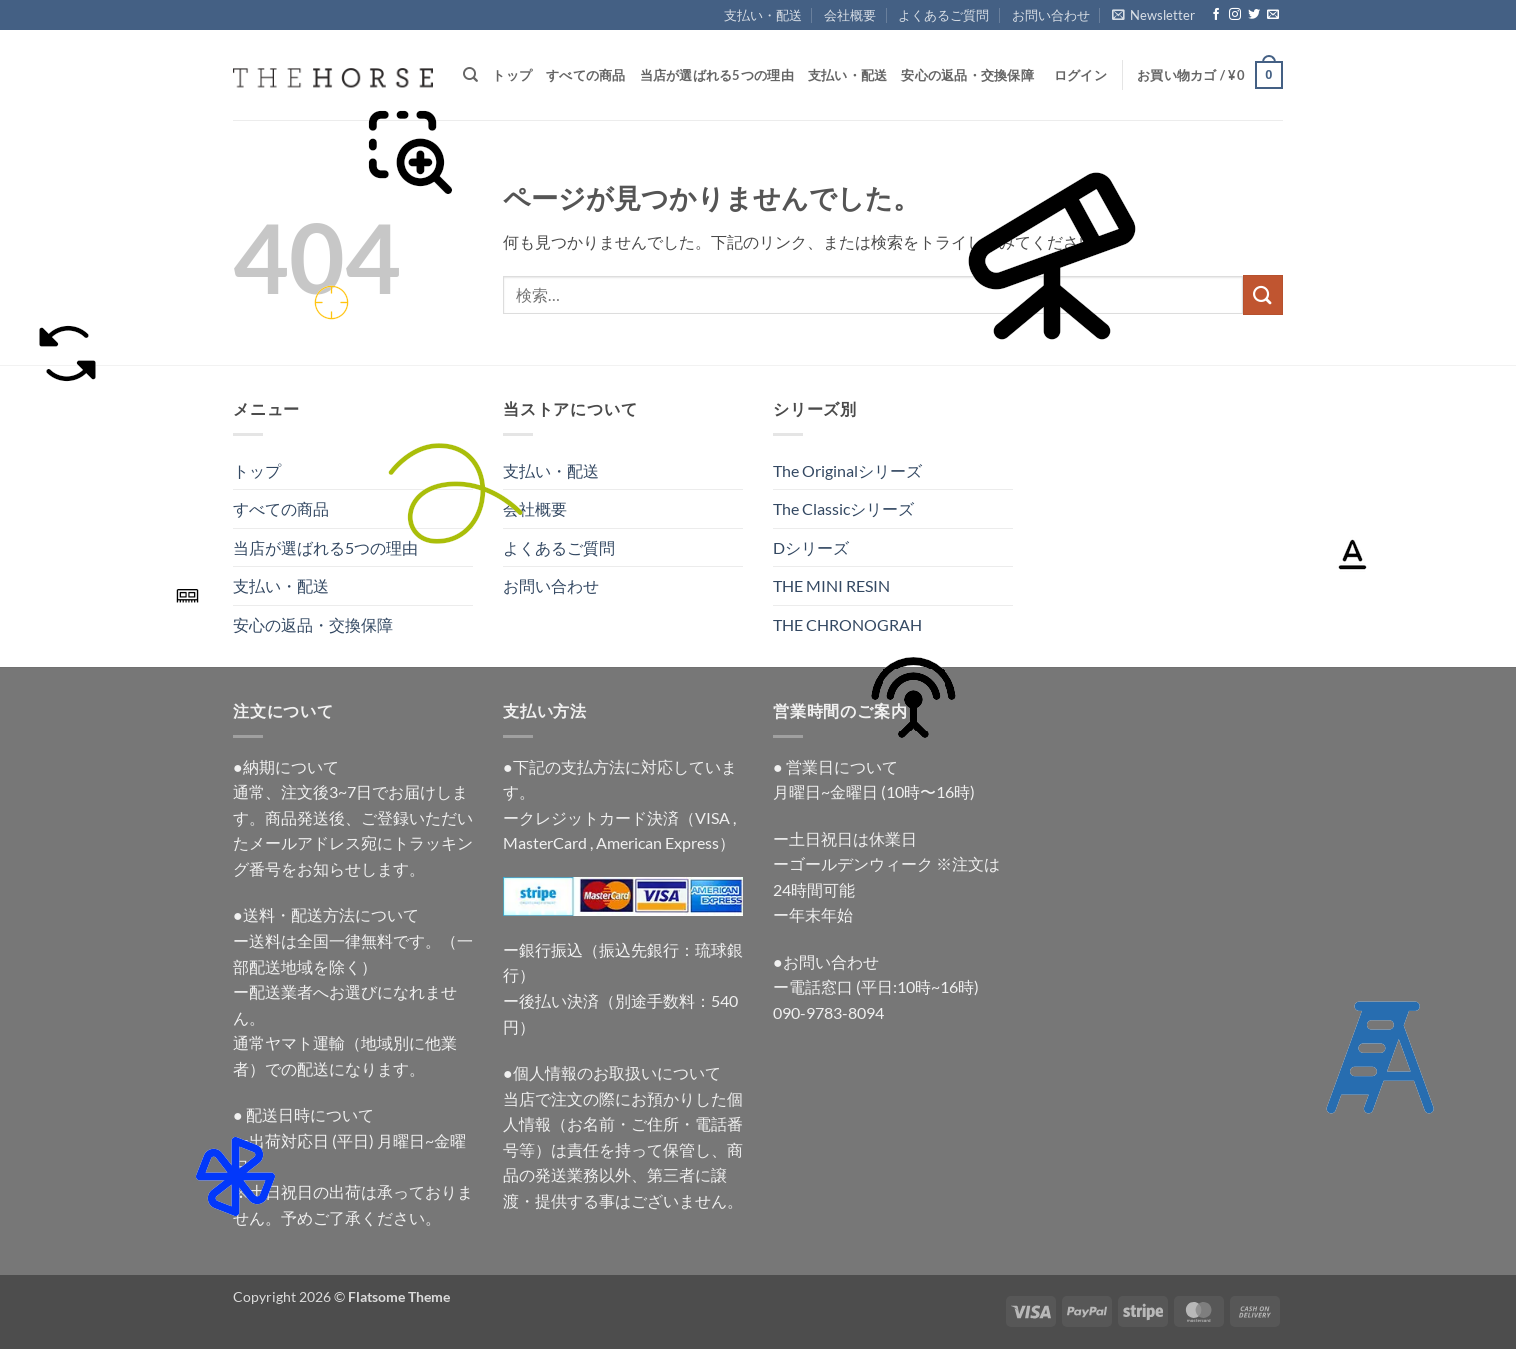 This screenshot has height=1349, width=1516. What do you see at coordinates (448, 493) in the screenshot?
I see `freehand drawing or sketch tool` at bounding box center [448, 493].